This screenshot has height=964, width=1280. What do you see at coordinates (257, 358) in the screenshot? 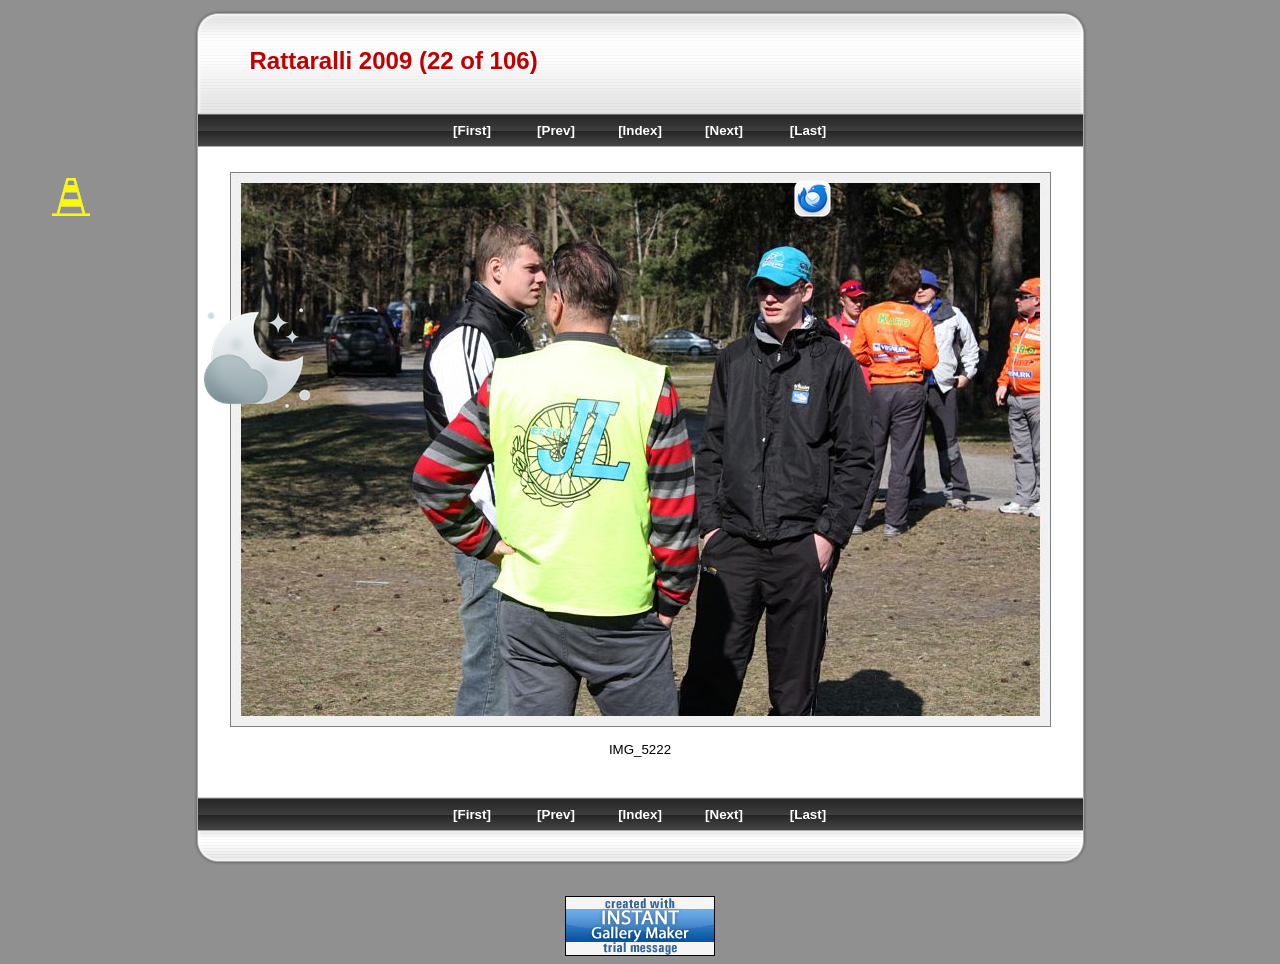
I see `indicates partly cloudy conditions at night` at bounding box center [257, 358].